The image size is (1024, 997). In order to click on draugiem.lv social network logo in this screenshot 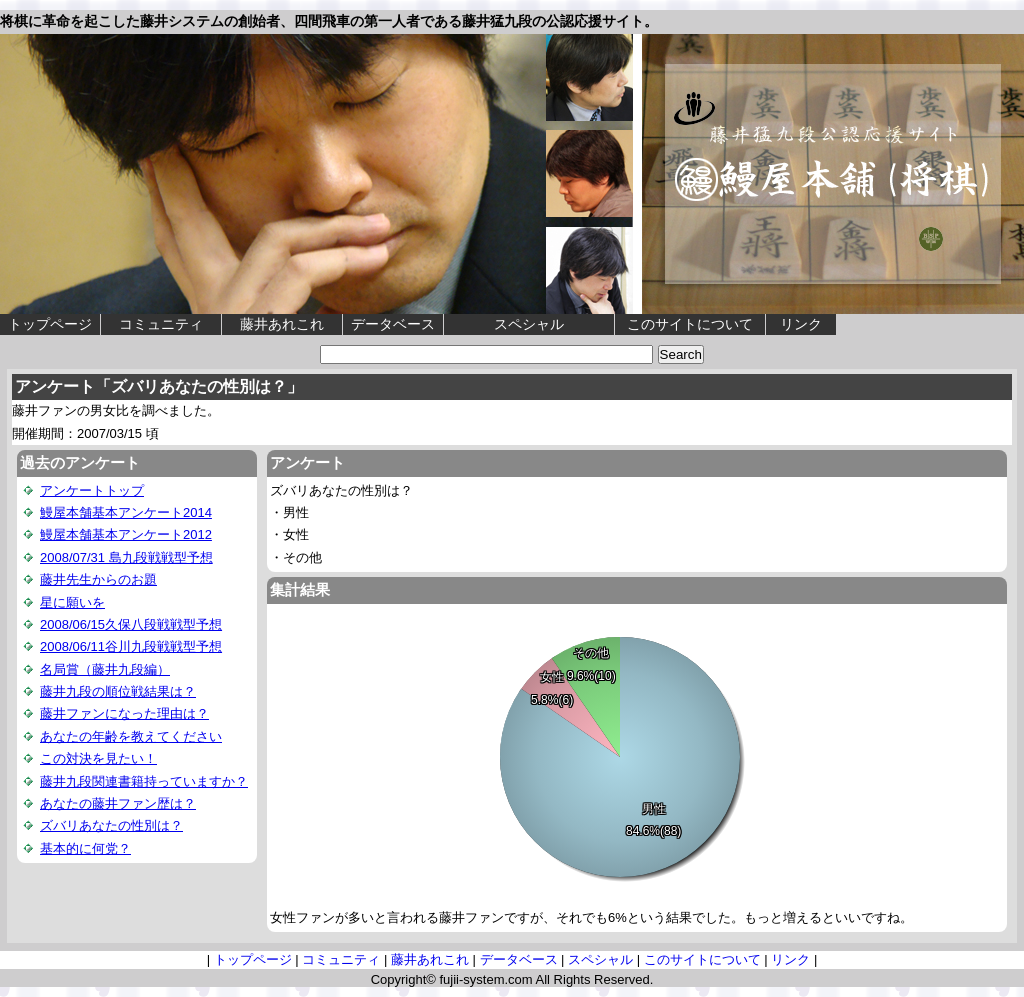, I will do `click(694, 108)`.